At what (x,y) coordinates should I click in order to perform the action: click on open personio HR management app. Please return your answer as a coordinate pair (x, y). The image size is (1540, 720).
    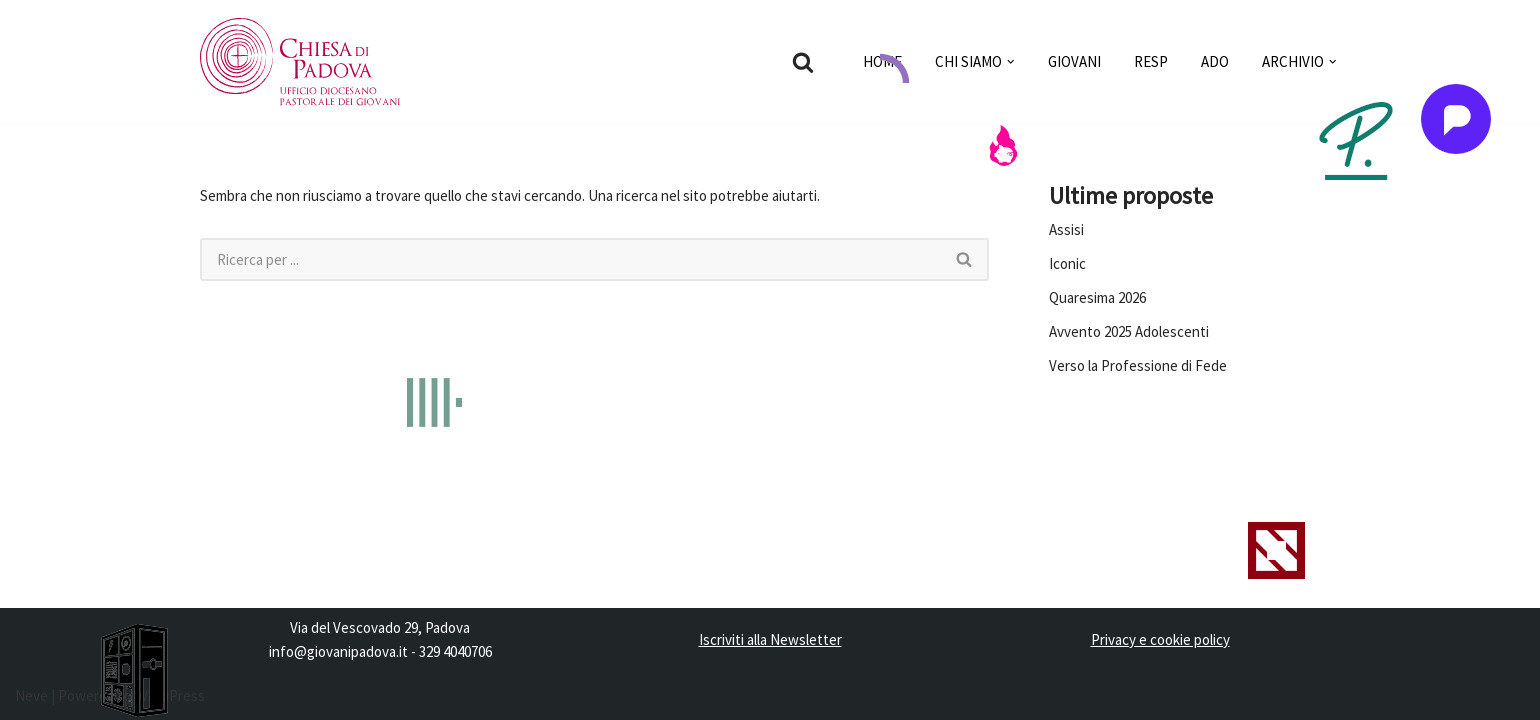
    Looking at the image, I should click on (1356, 141).